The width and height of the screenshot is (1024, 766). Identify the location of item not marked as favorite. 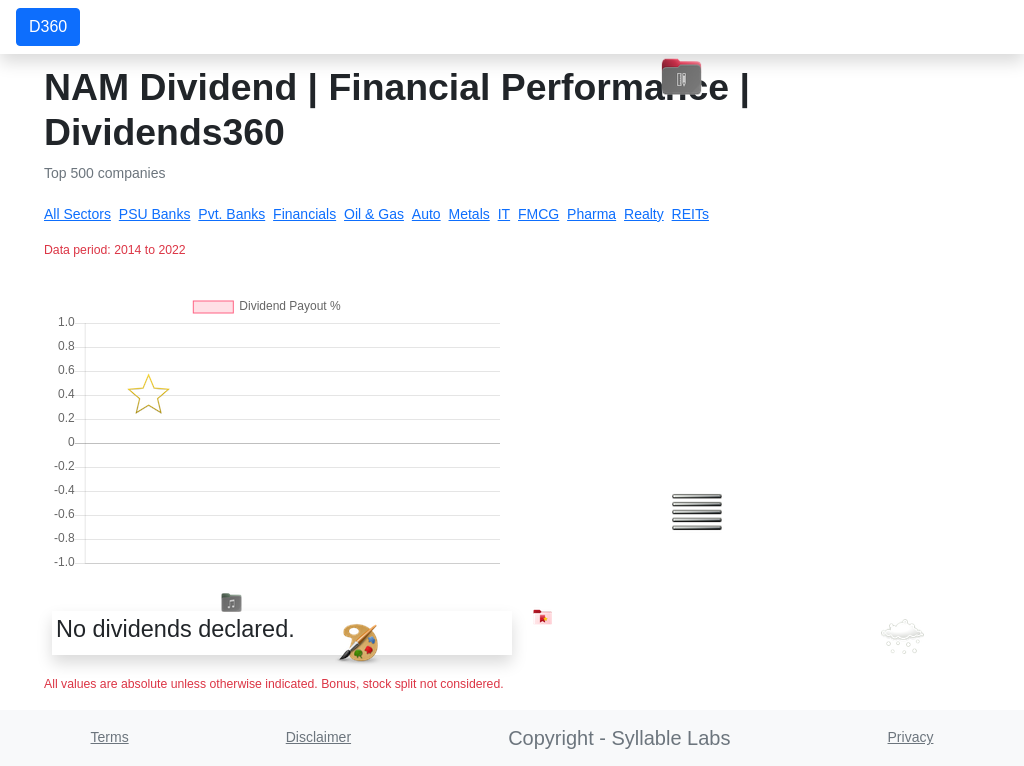
(148, 394).